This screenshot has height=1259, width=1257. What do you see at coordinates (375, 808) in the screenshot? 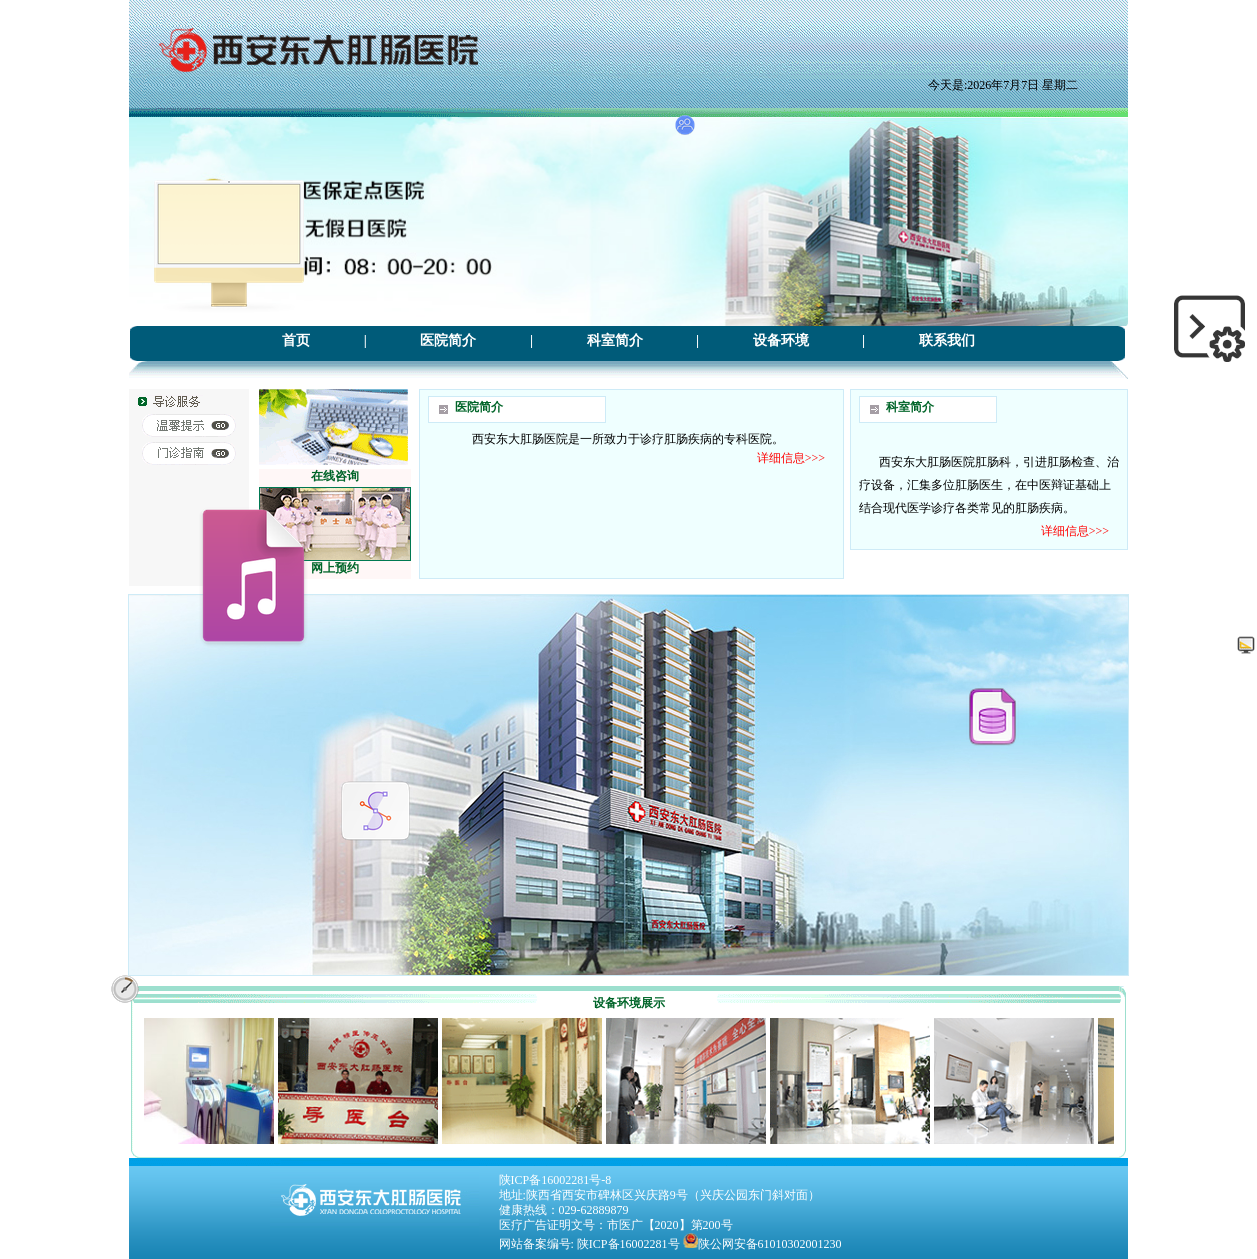
I see `an SVG vector image file` at bounding box center [375, 808].